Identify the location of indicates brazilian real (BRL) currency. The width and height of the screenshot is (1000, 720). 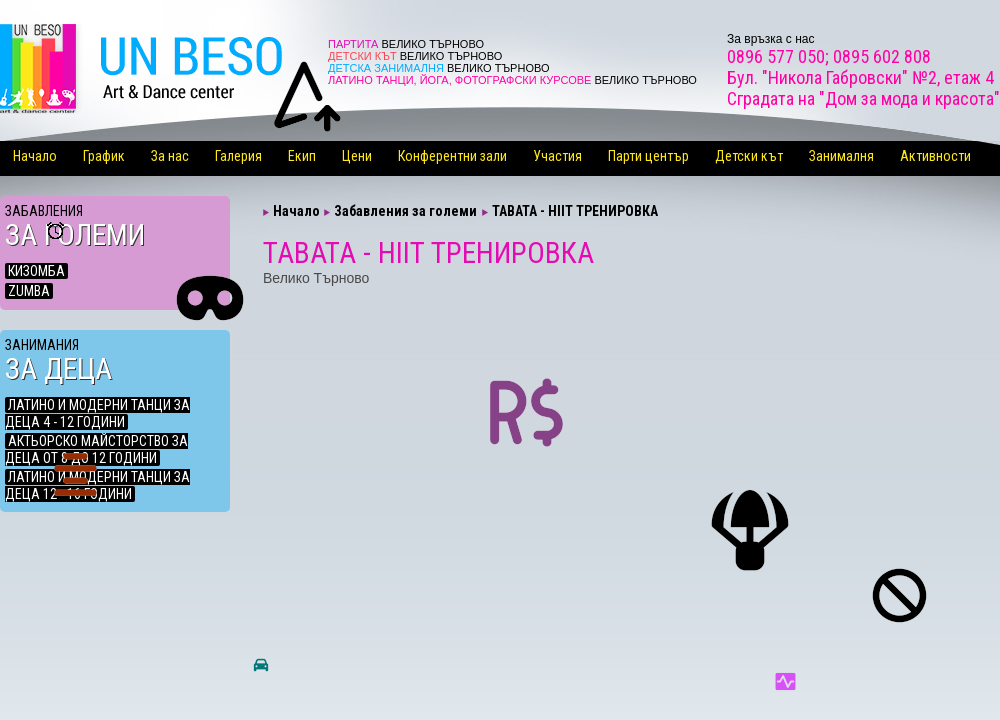
(526, 412).